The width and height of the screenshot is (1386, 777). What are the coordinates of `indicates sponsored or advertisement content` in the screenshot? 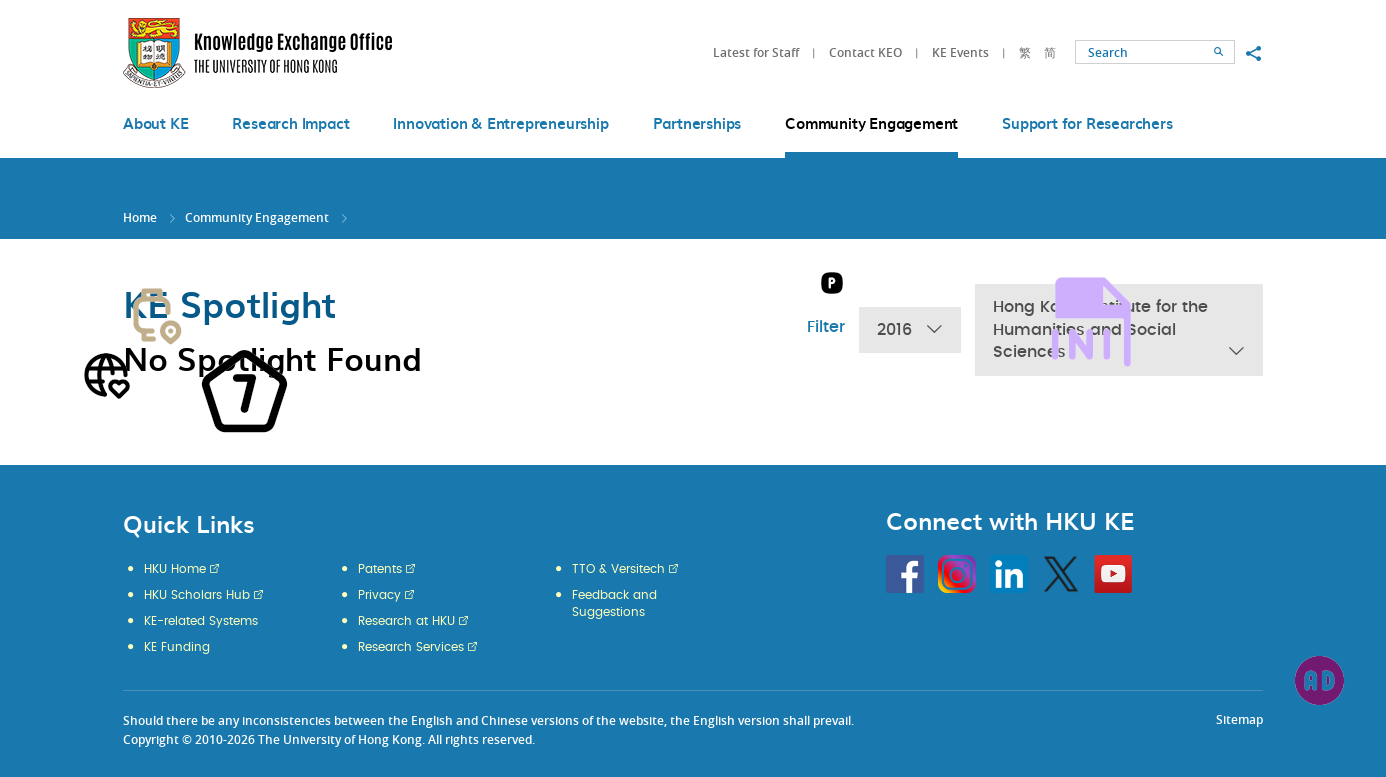 It's located at (1319, 680).